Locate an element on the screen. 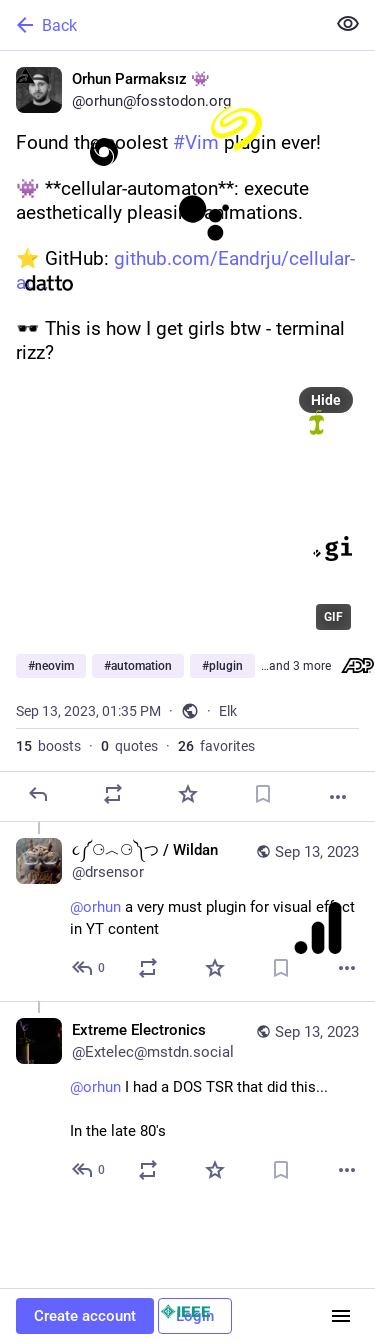  visit gitignore.io website is located at coordinates (332, 548).